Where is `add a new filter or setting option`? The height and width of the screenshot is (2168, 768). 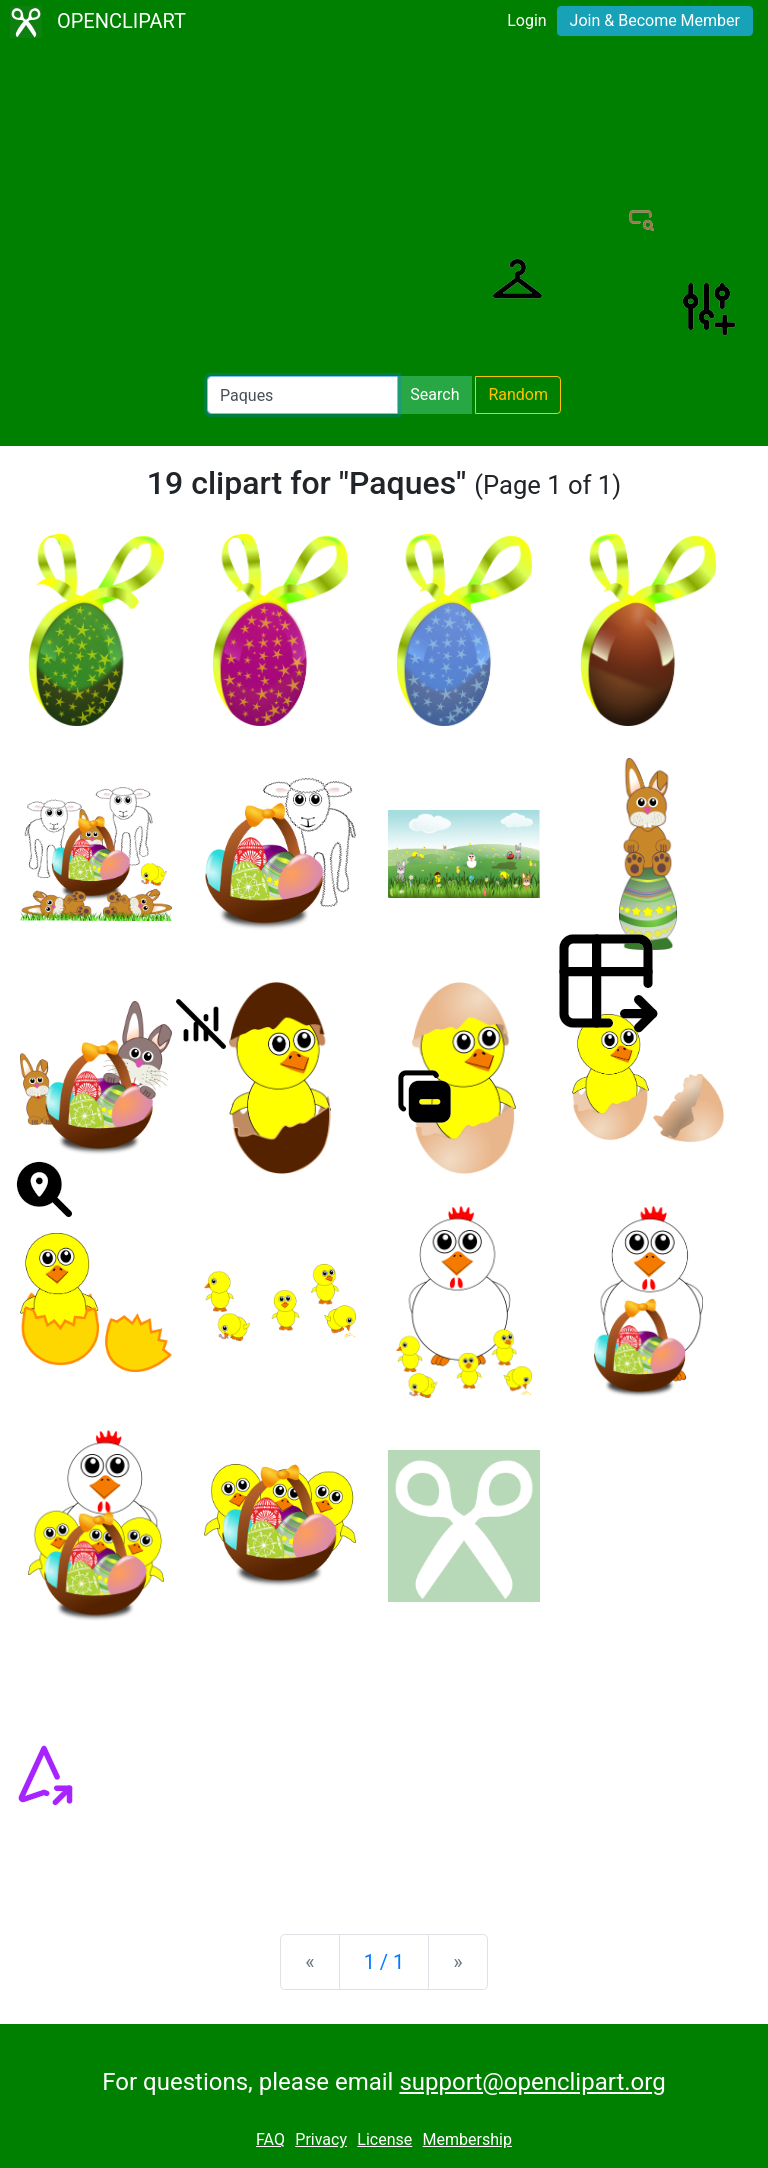
add a new filter or setting option is located at coordinates (706, 306).